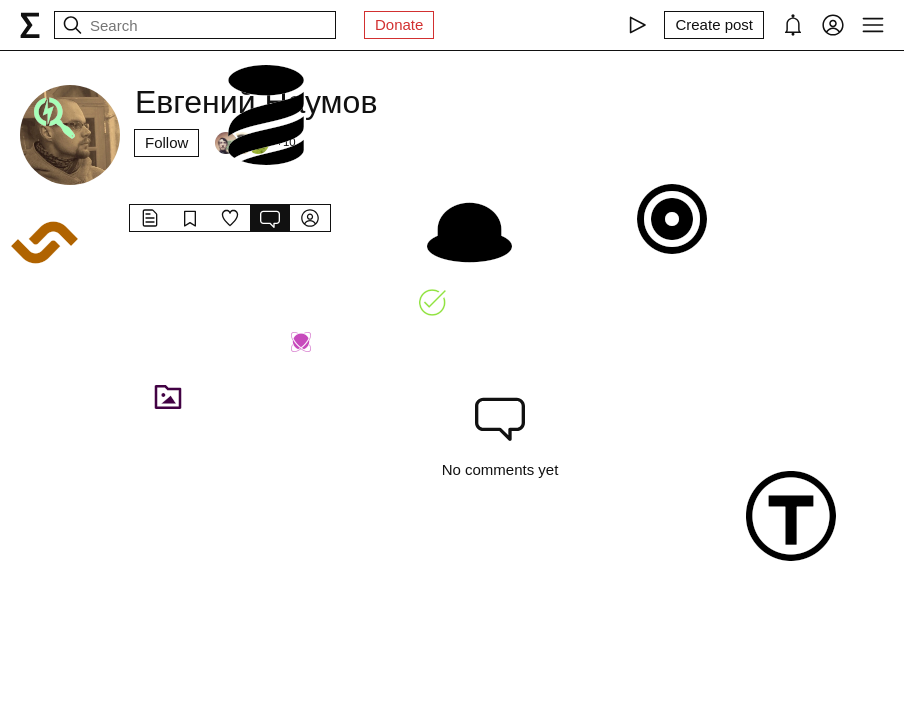 The image size is (904, 720). What do you see at coordinates (791, 516) in the screenshot?
I see `open thingiverse website or app` at bounding box center [791, 516].